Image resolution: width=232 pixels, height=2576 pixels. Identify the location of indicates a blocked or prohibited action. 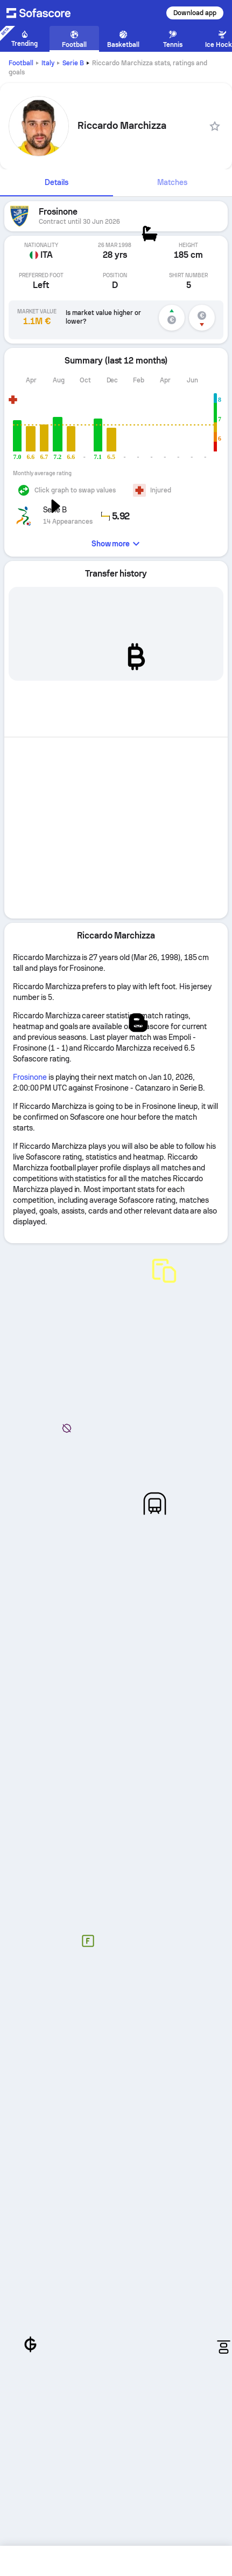
(67, 1428).